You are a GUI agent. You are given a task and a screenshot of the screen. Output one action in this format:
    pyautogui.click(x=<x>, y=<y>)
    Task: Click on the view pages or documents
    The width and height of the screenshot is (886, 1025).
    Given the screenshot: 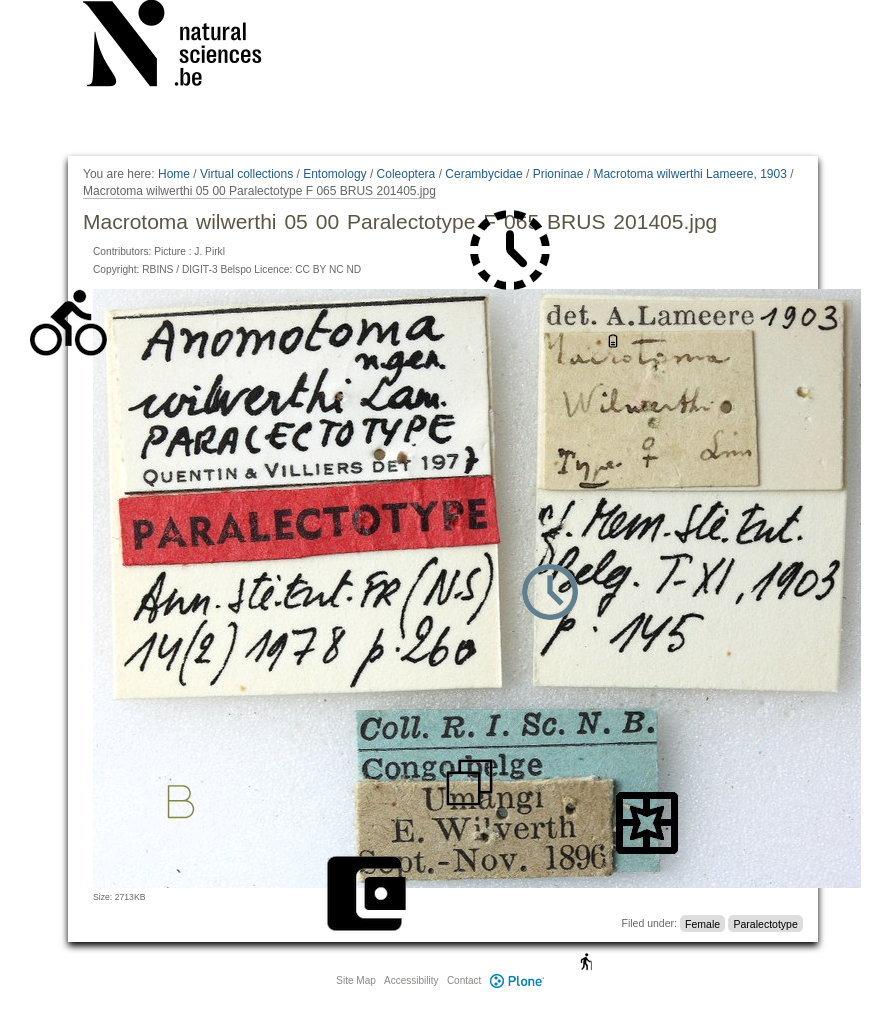 What is the action you would take?
    pyautogui.click(x=647, y=823)
    